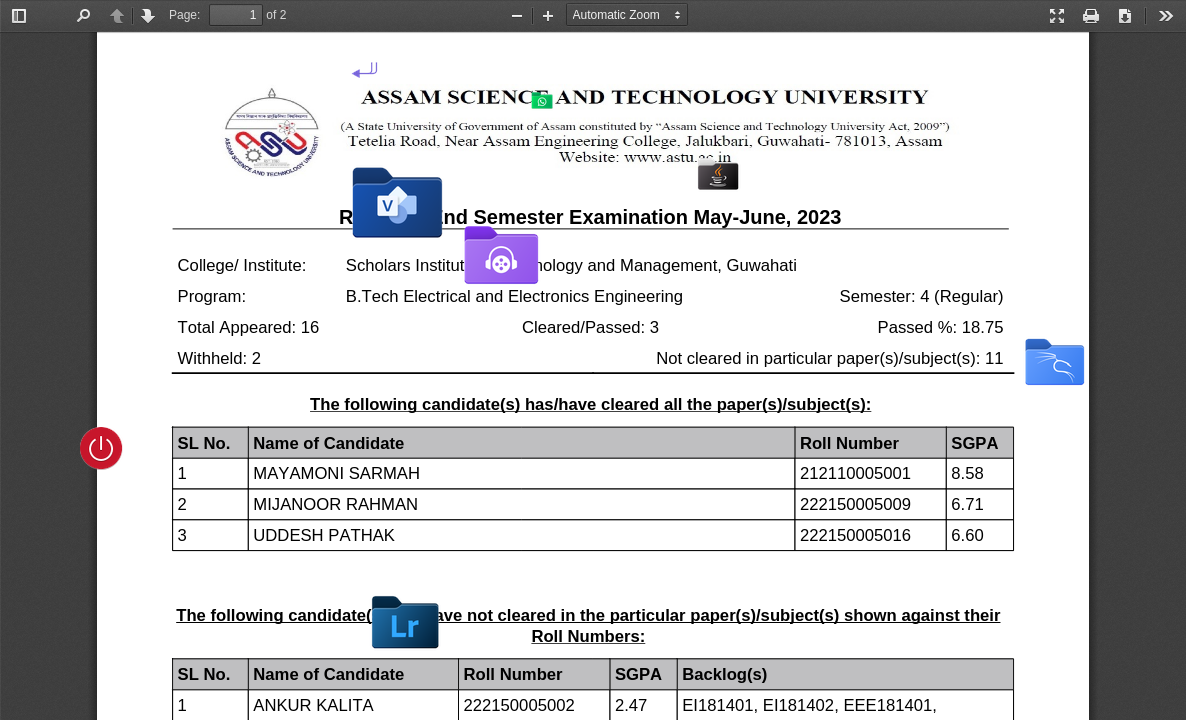  Describe the element at coordinates (102, 449) in the screenshot. I see `shut down or power off the system` at that location.